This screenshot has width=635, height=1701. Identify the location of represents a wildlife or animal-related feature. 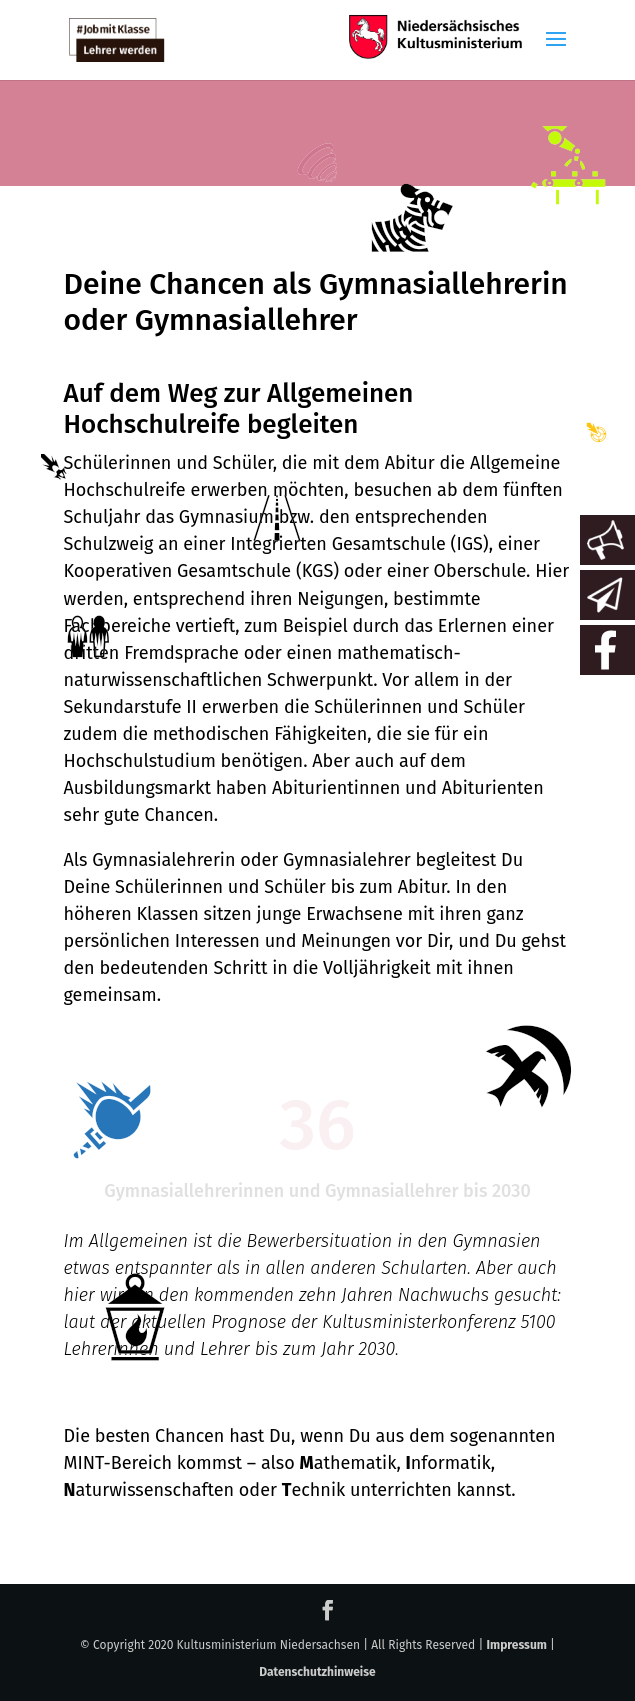
(410, 212).